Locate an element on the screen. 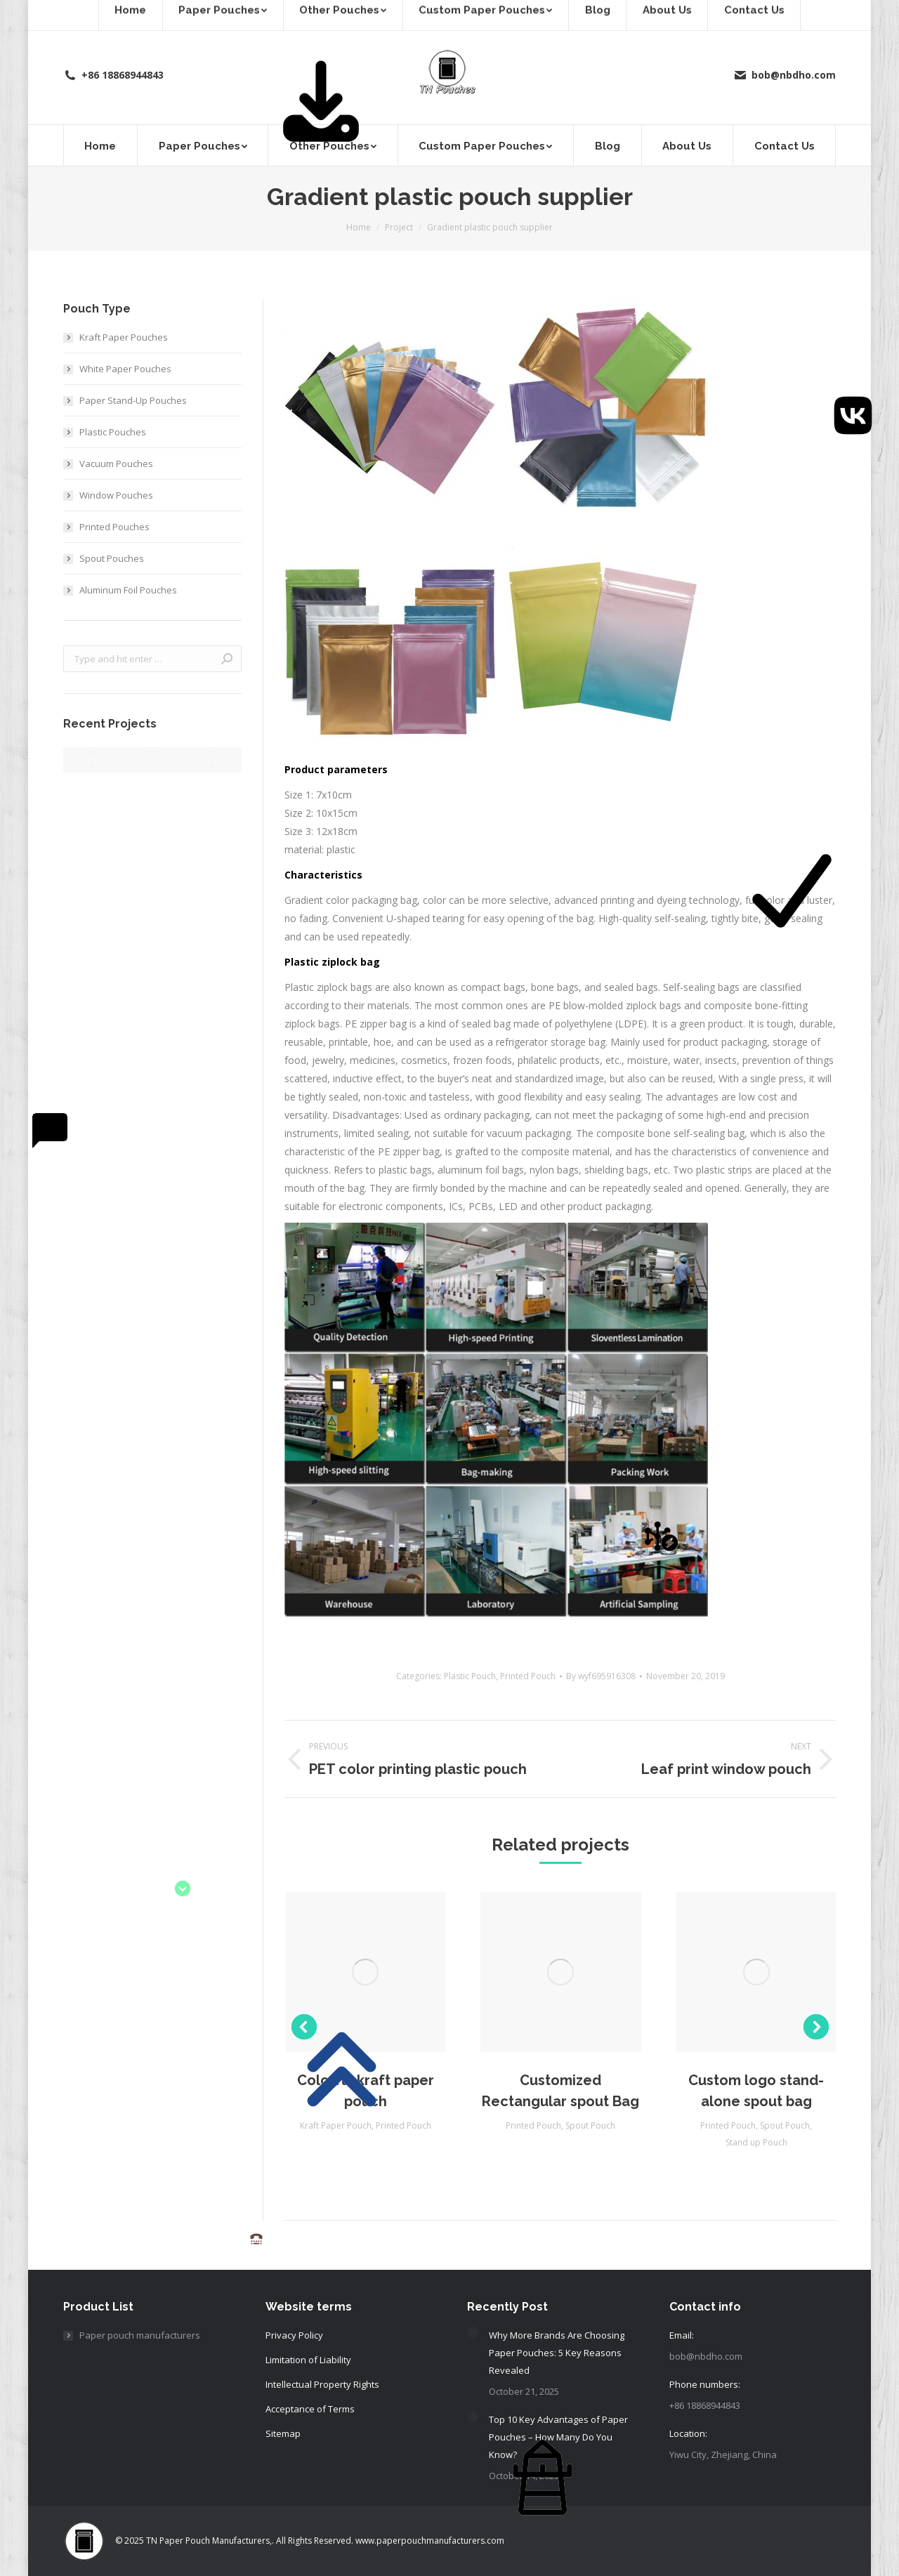 Image resolution: width=899 pixels, height=2576 pixels. access TTY or text telephone services is located at coordinates (256, 2239).